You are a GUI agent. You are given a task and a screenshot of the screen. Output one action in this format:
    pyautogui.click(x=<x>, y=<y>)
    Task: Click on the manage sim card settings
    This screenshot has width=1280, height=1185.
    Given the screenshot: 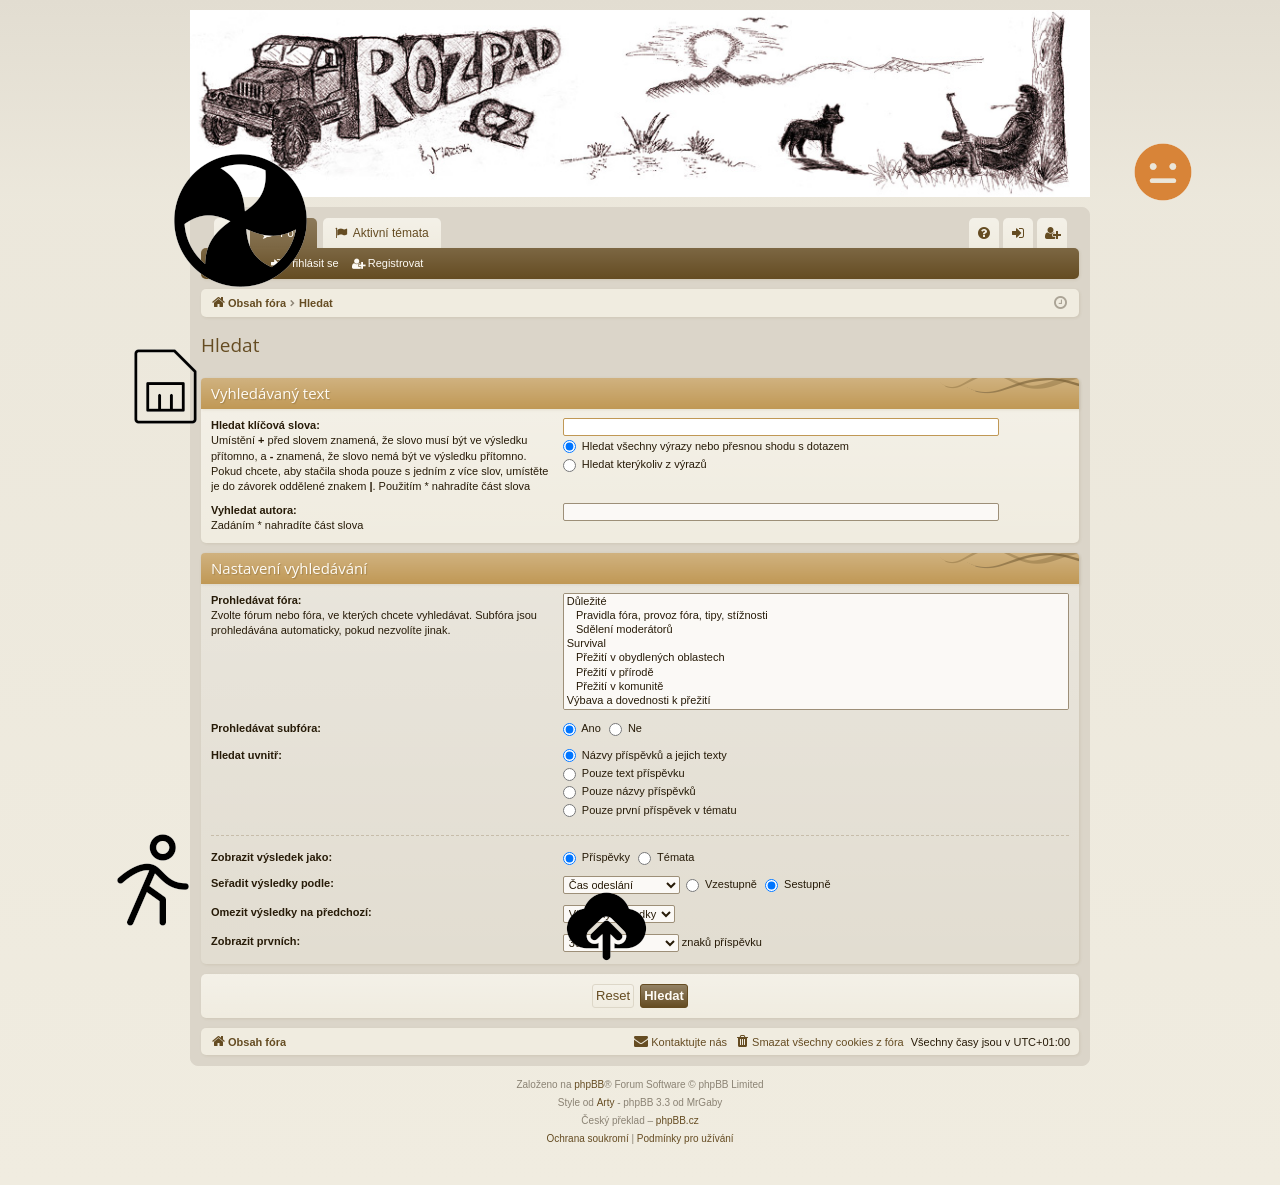 What is the action you would take?
    pyautogui.click(x=165, y=386)
    